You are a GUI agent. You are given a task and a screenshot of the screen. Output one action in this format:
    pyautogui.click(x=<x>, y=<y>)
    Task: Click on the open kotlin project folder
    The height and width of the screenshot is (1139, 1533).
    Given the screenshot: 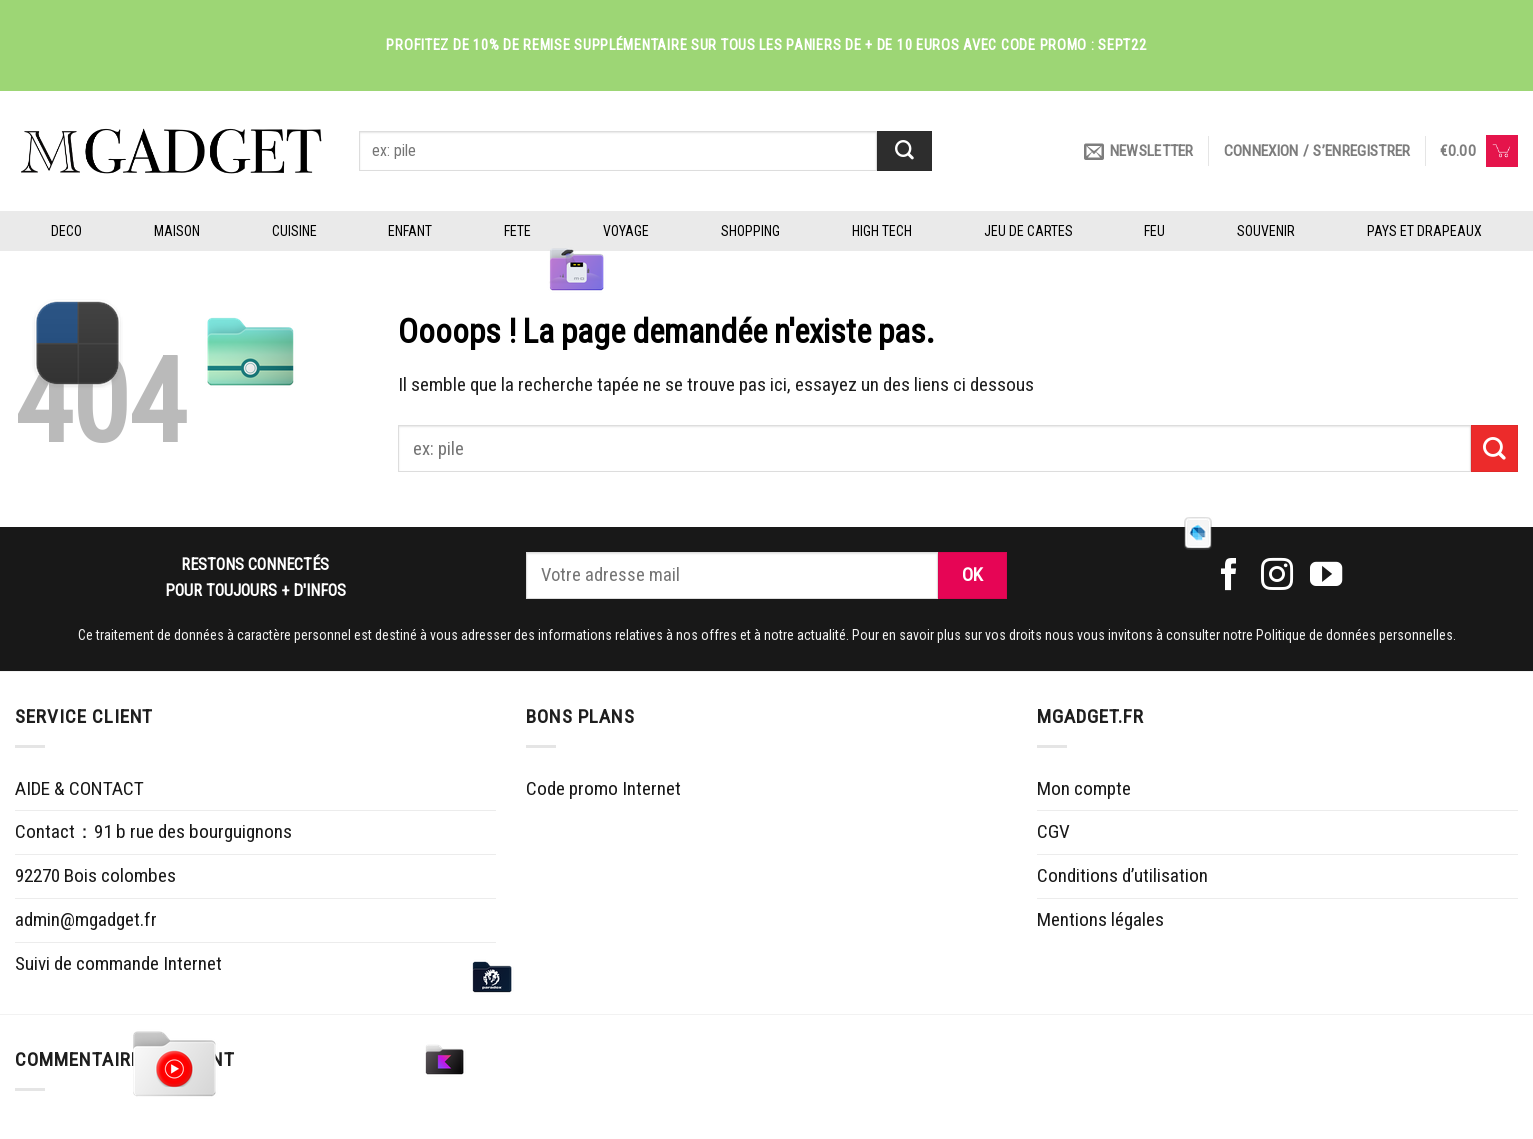 What is the action you would take?
    pyautogui.click(x=444, y=1060)
    